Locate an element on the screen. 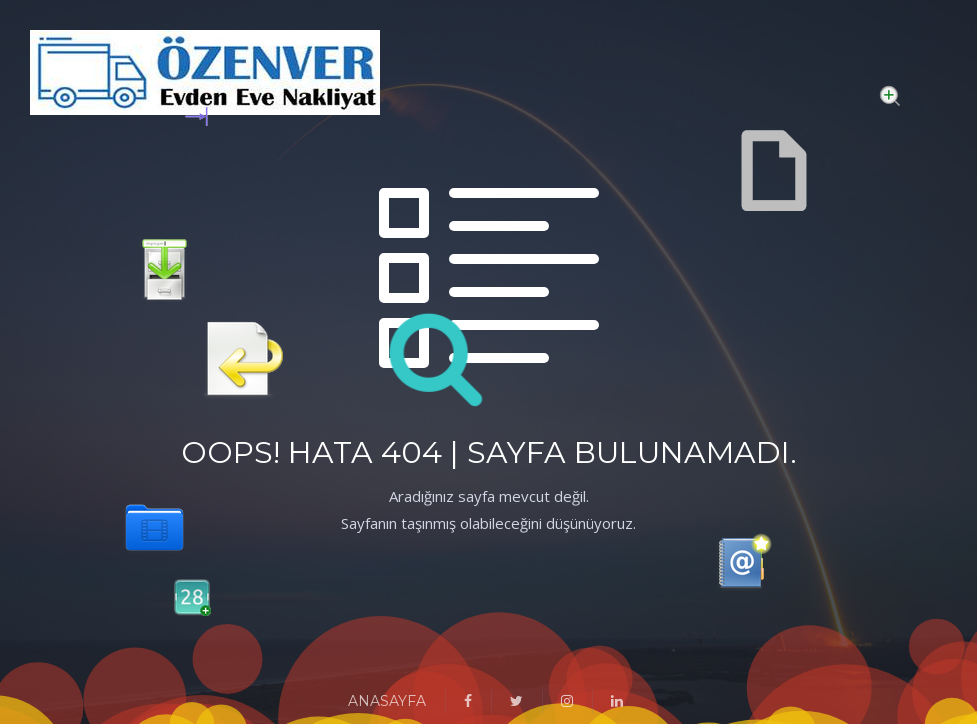 The width and height of the screenshot is (977, 724). open your videos folder is located at coordinates (154, 527).